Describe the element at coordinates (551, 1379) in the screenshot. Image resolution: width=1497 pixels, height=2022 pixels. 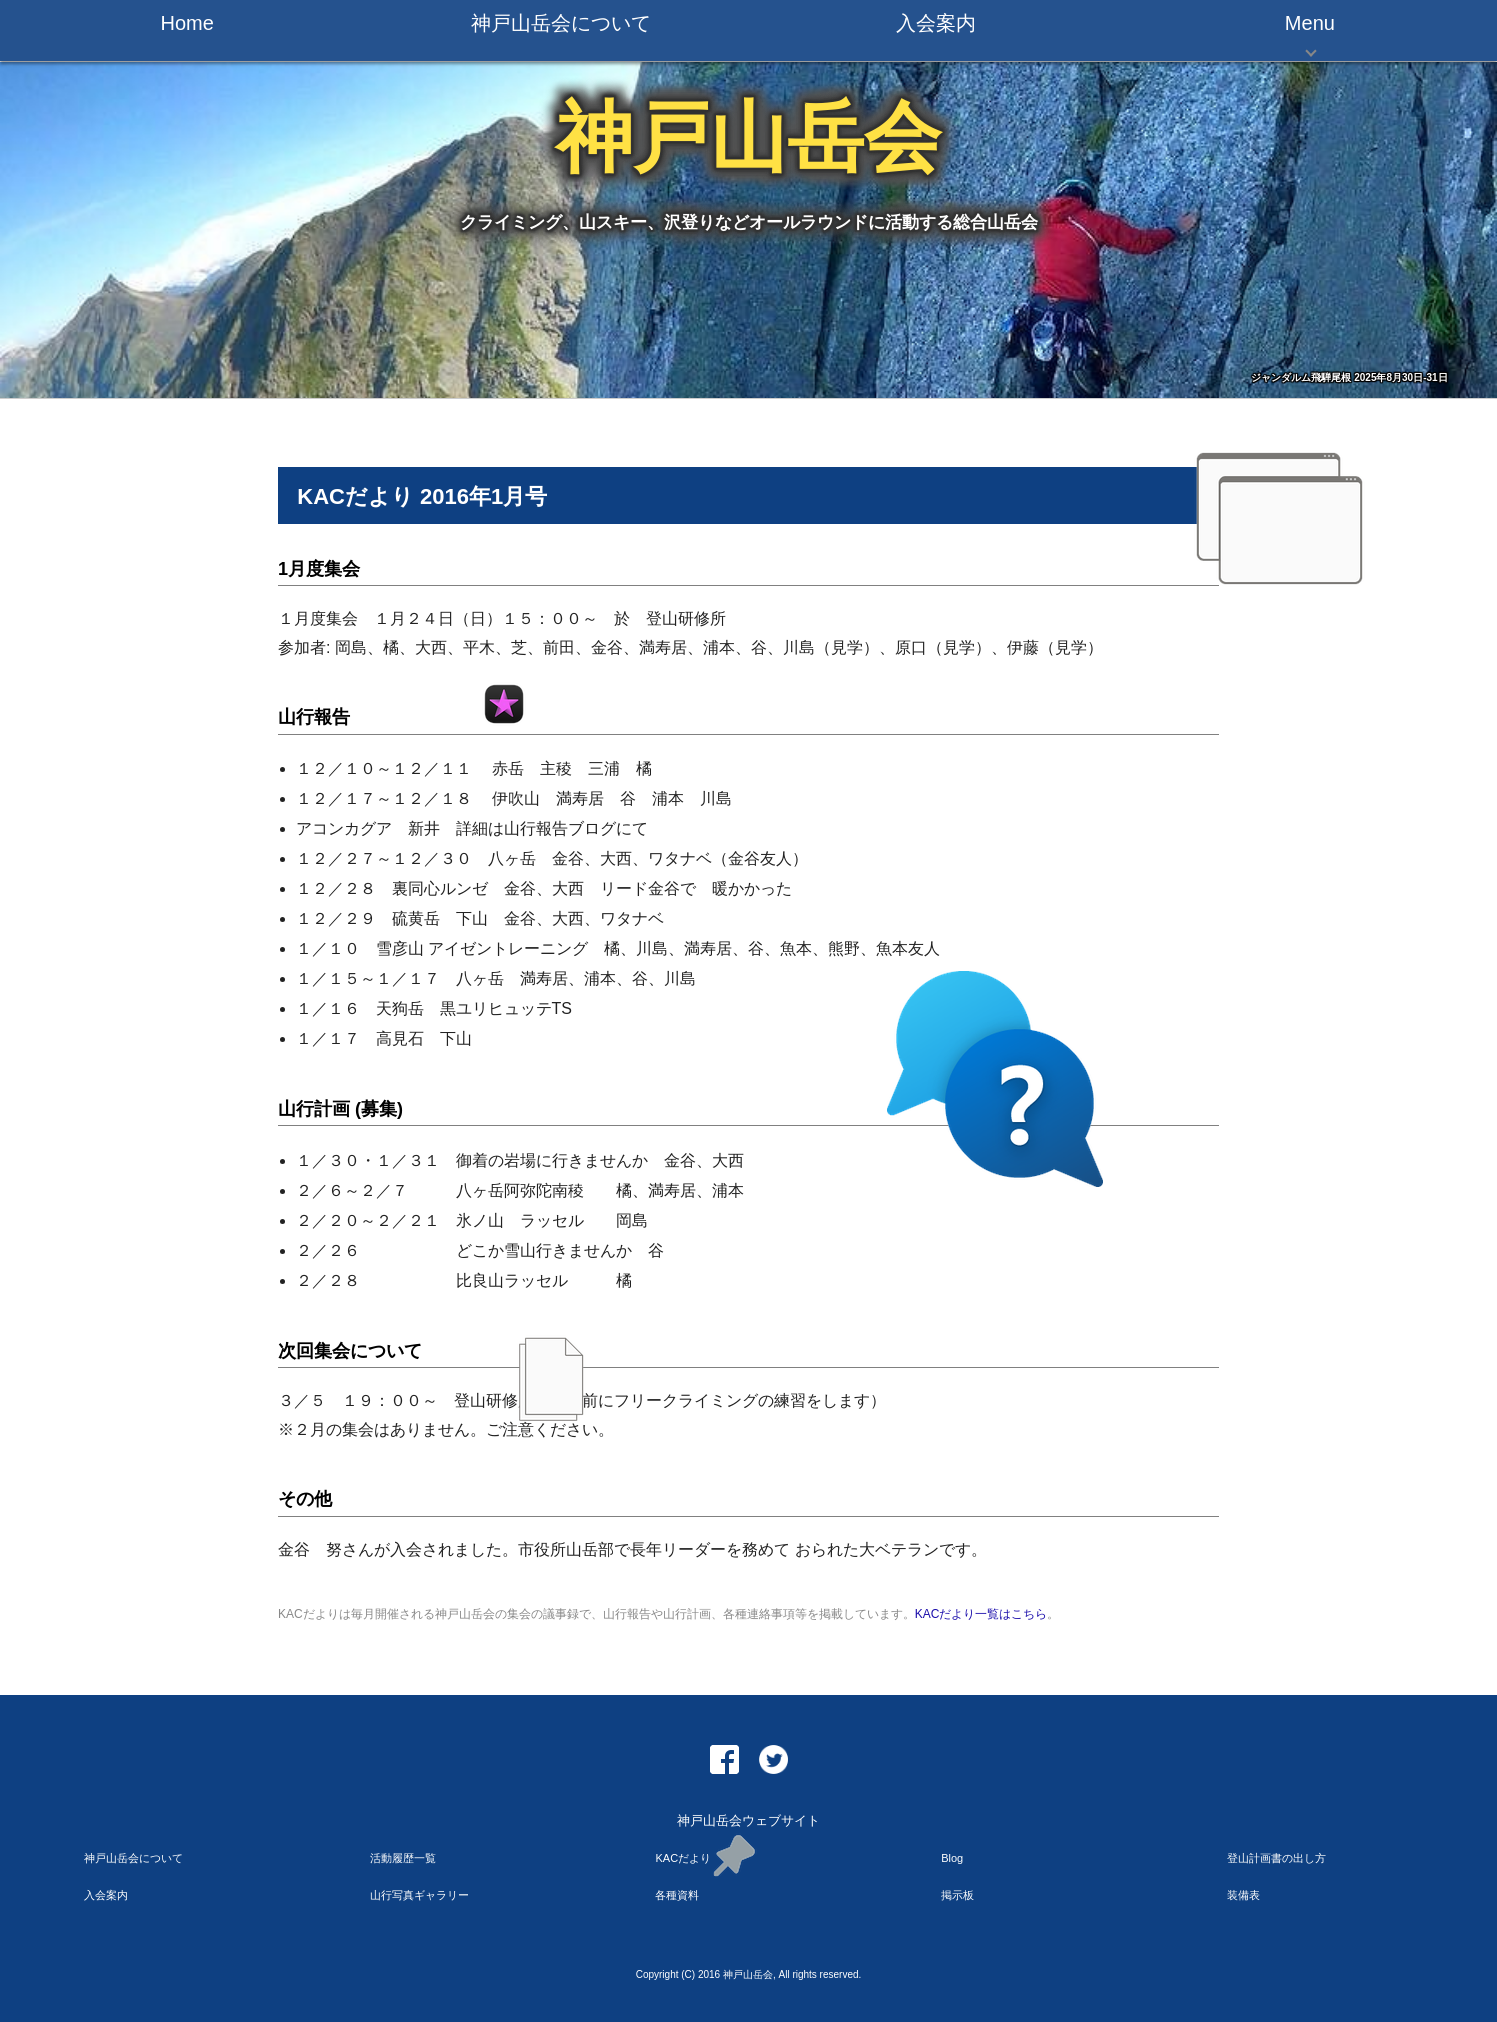
I see `copy file to clipboard` at that location.